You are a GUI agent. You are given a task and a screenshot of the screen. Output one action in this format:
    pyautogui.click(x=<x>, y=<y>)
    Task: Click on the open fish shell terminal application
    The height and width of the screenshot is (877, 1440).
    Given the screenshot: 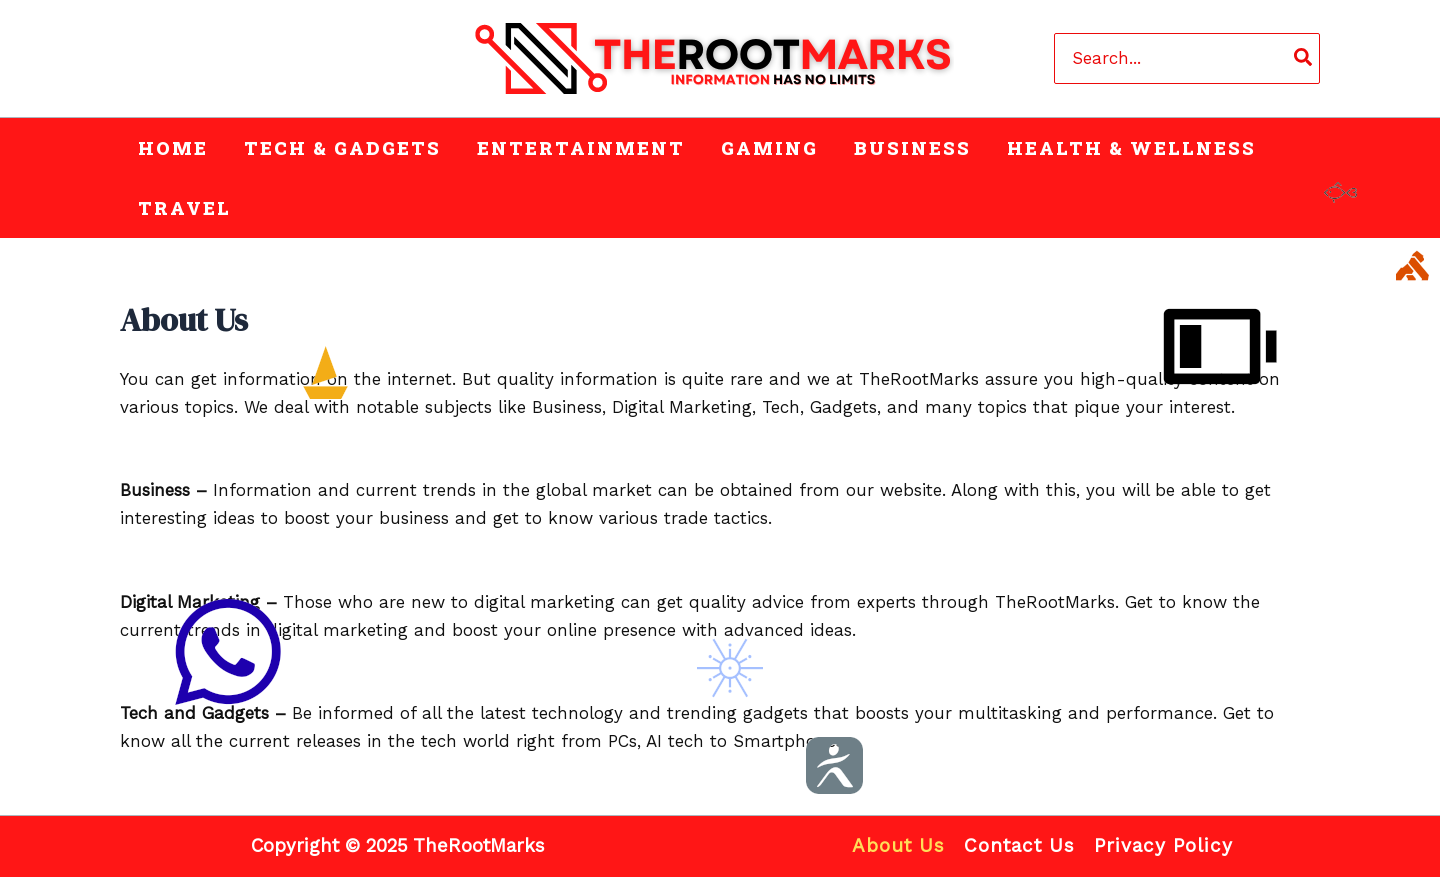 What is the action you would take?
    pyautogui.click(x=1340, y=192)
    